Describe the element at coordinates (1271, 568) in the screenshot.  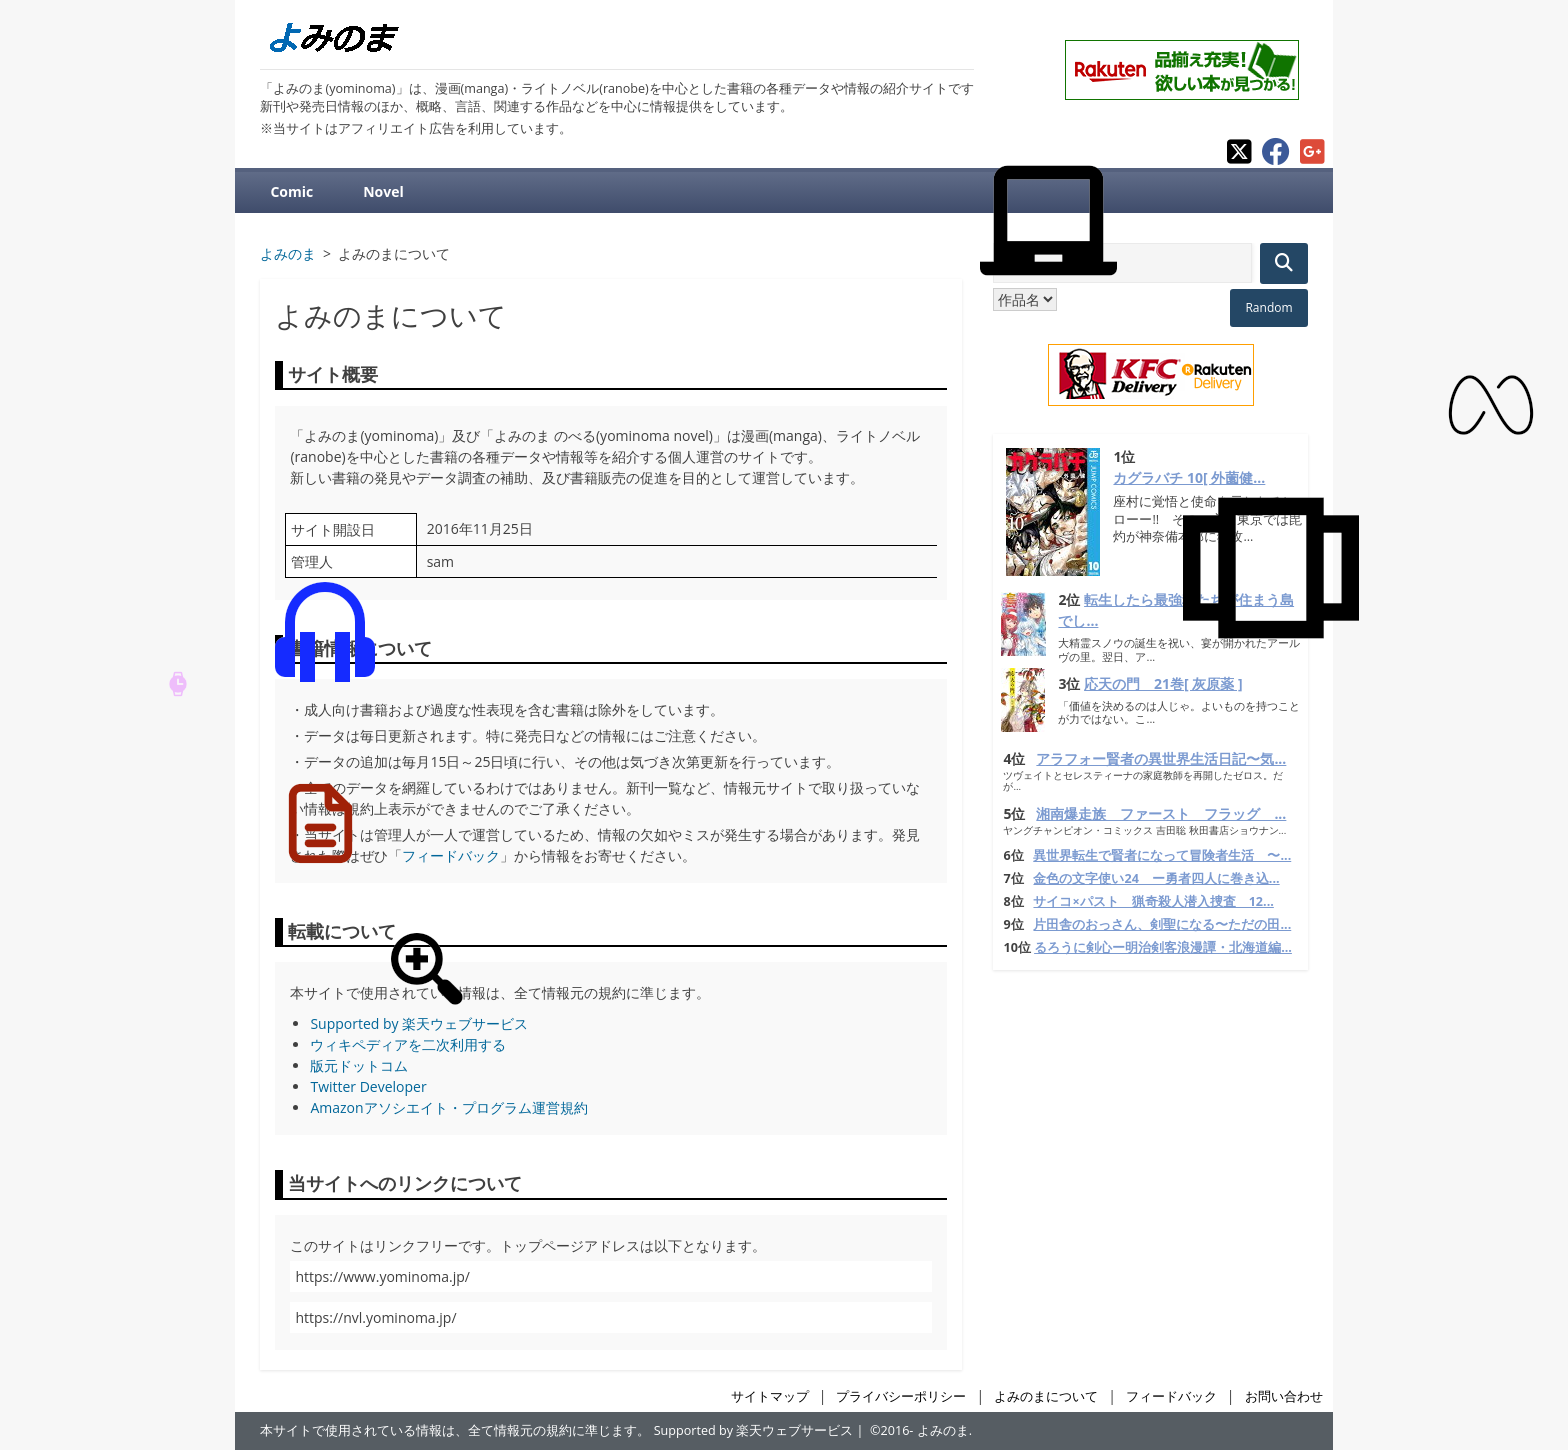
I see `view content in carousel mode` at that location.